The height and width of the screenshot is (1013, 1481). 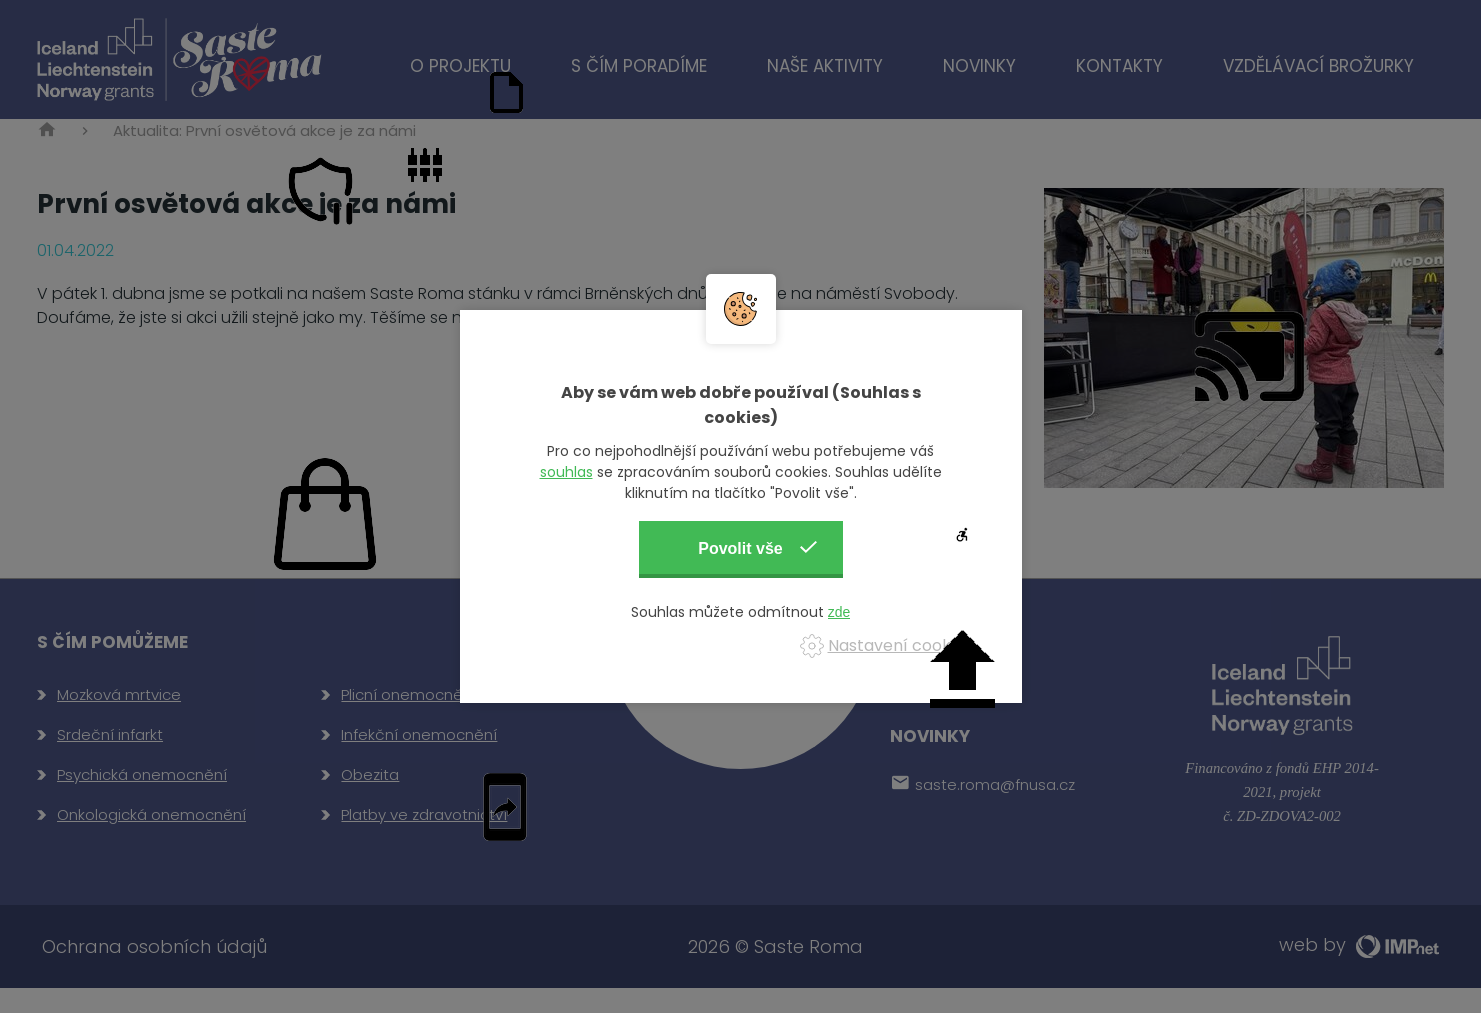 I want to click on indicates wheelchair accessibility available, so click(x=961, y=534).